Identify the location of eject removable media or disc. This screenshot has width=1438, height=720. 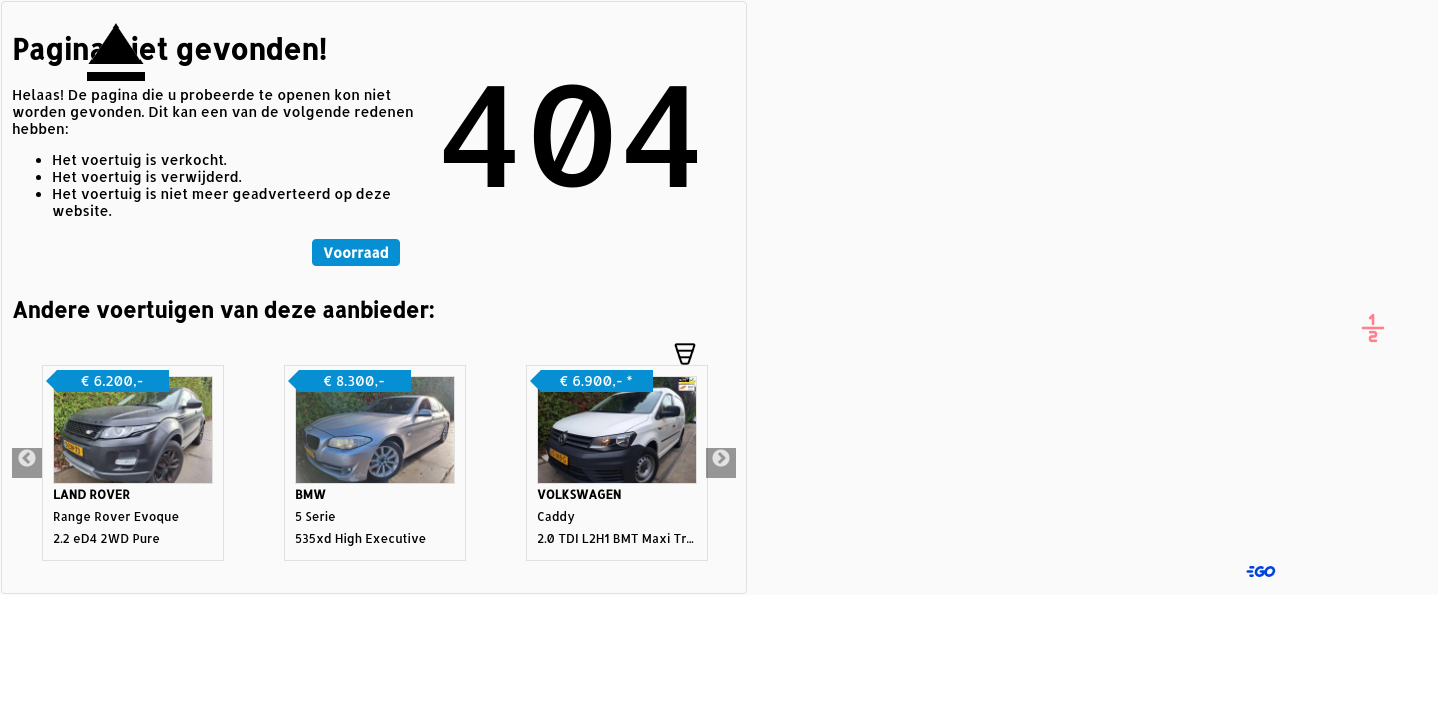
(116, 52).